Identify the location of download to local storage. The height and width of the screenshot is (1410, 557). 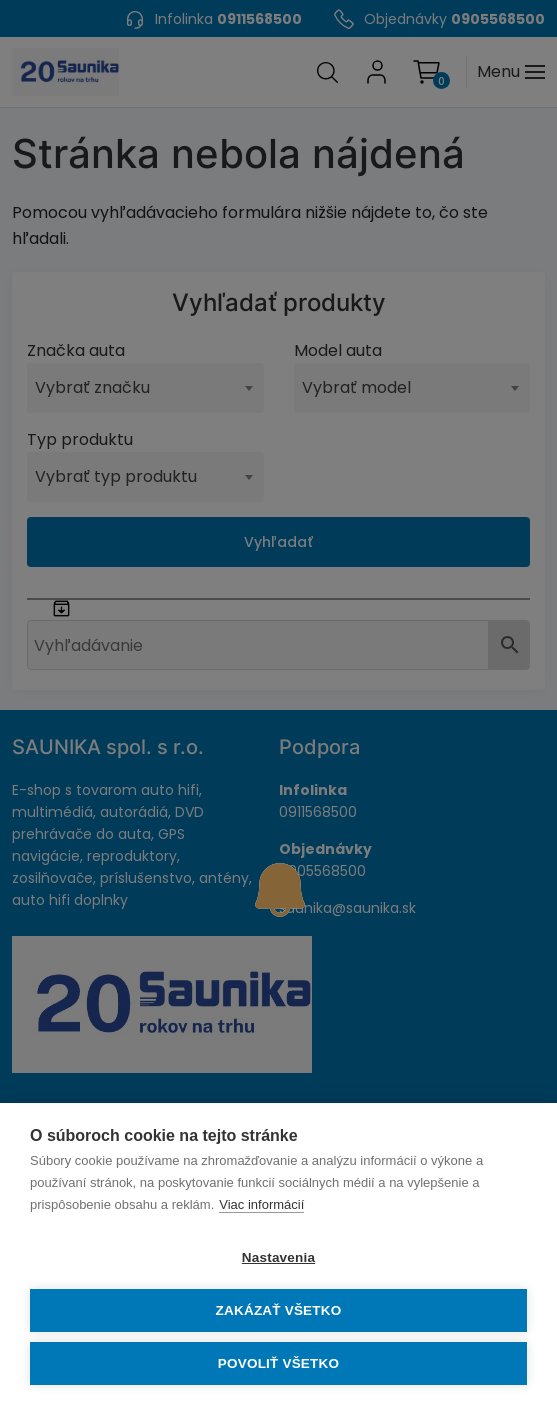
(61, 608).